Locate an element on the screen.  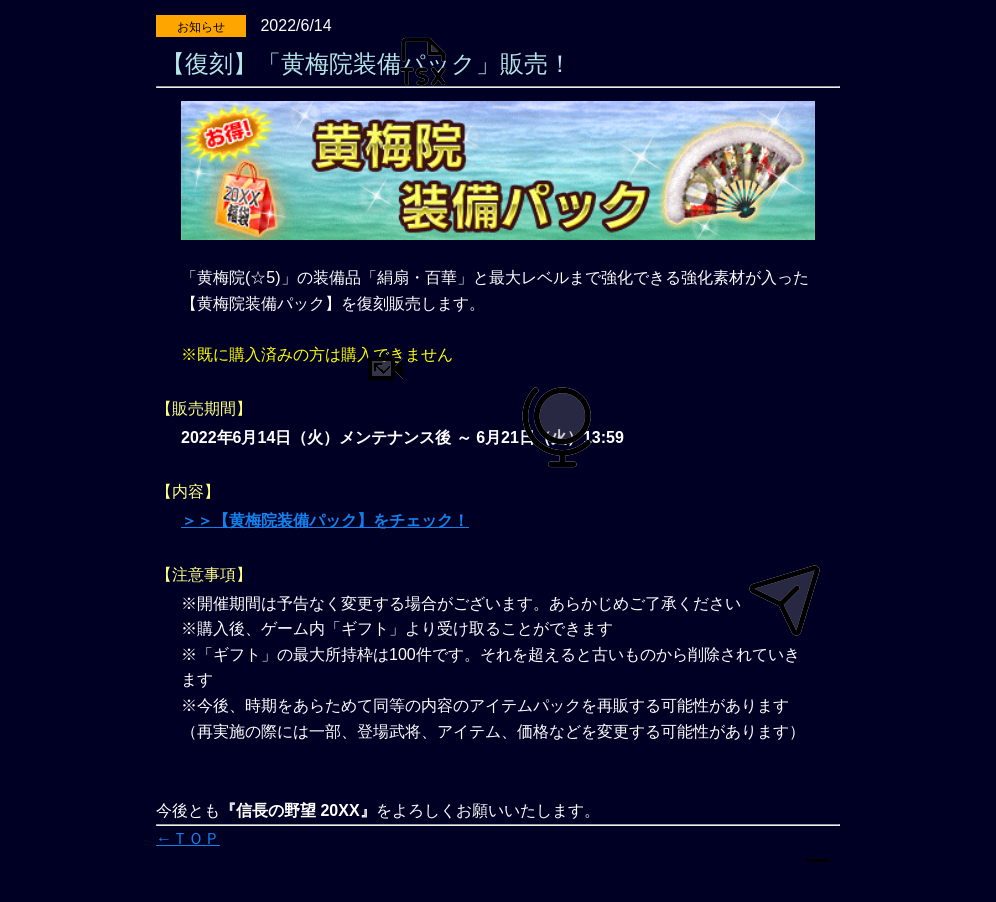
remove an item from a list is located at coordinates (816, 860).